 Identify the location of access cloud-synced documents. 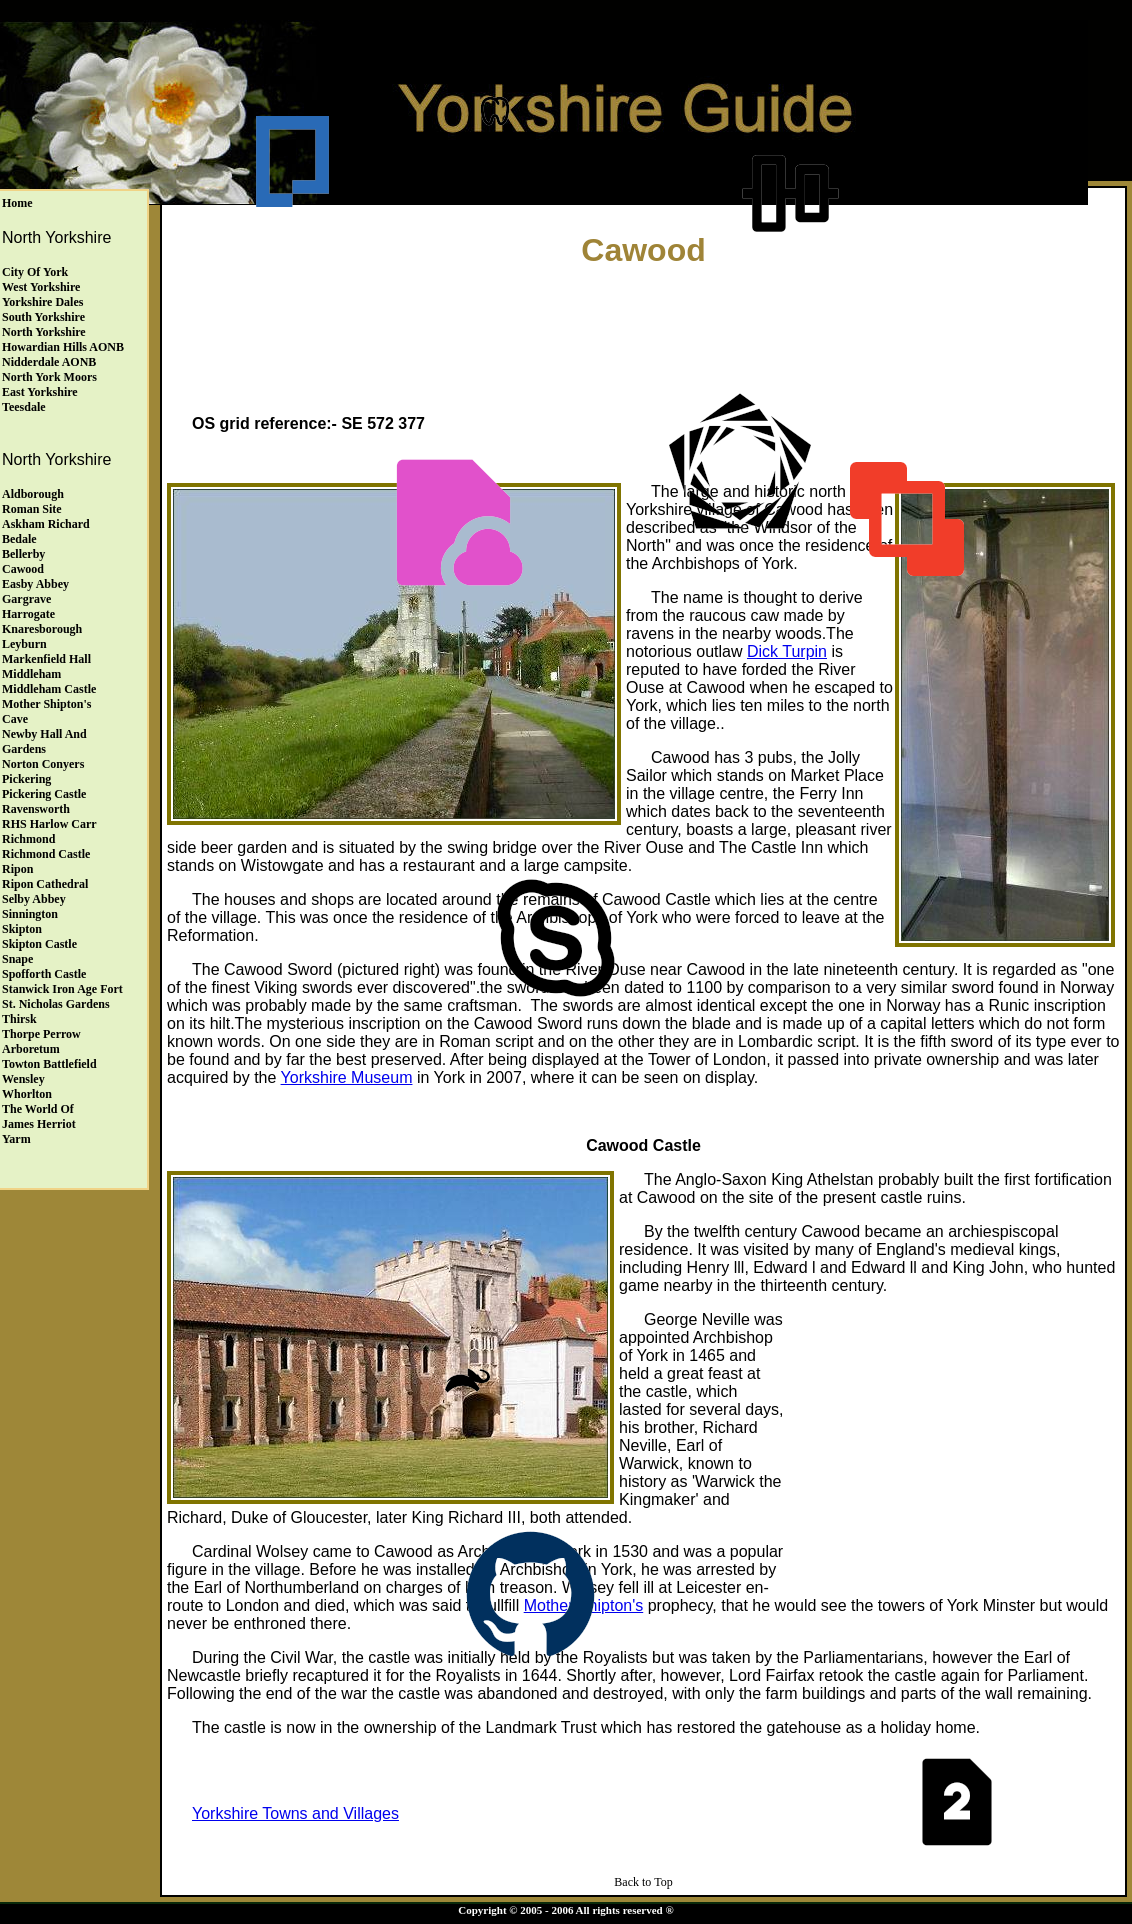
(453, 522).